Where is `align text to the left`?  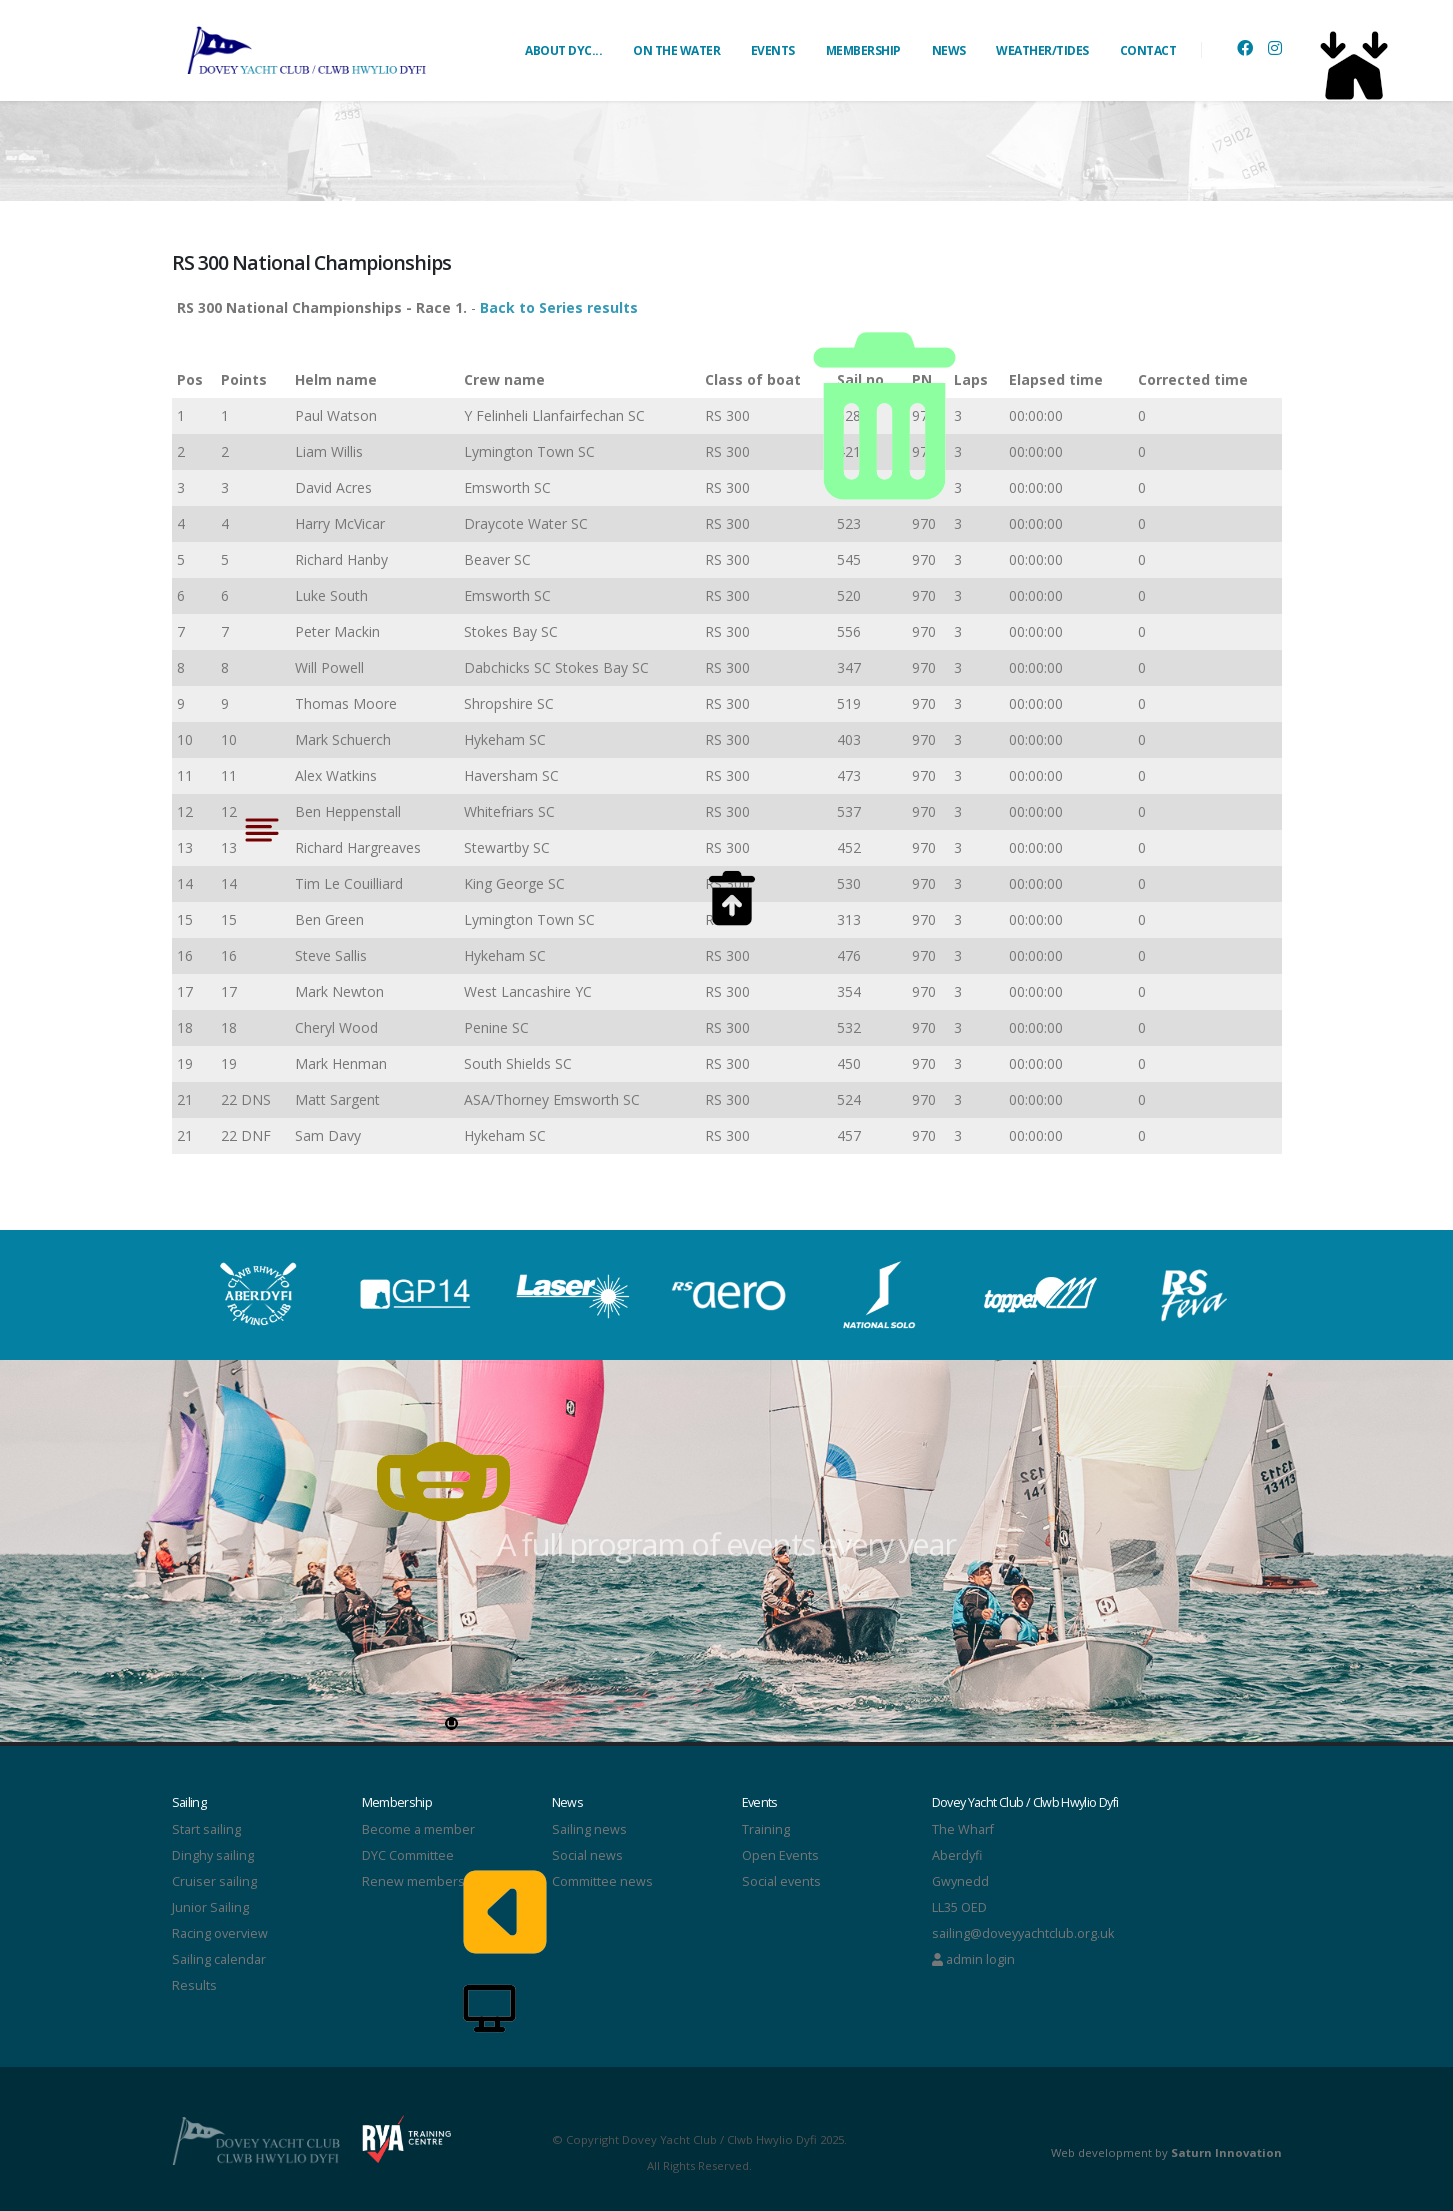
align text to the left is located at coordinates (262, 830).